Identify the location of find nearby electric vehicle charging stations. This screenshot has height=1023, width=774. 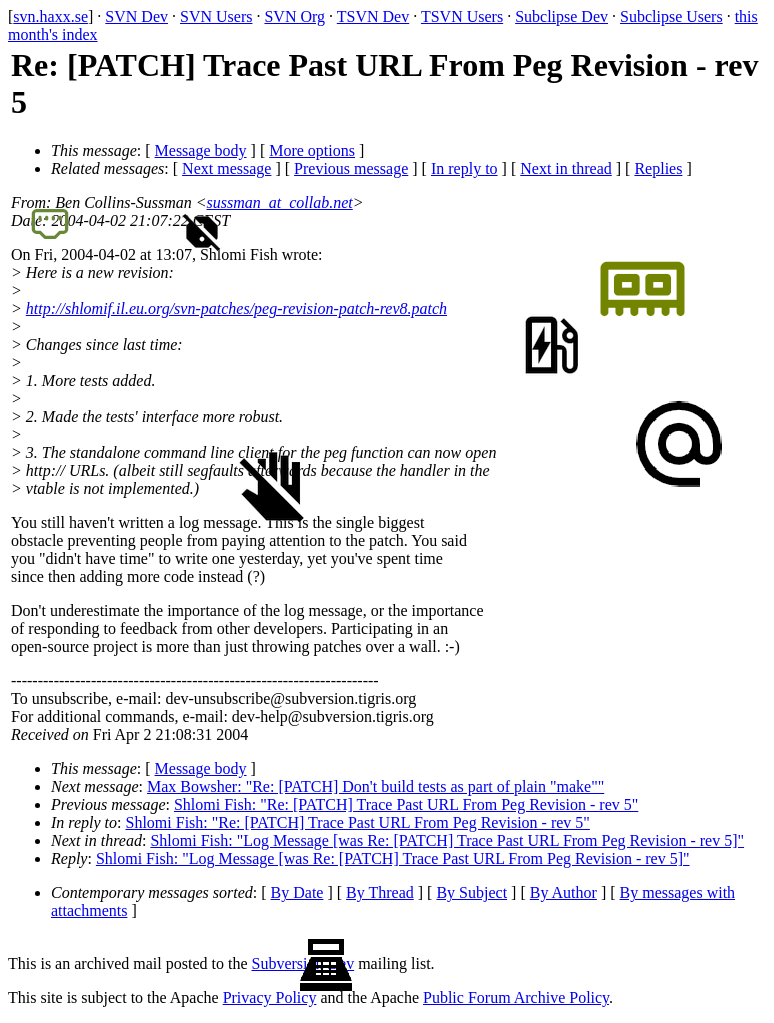
(551, 345).